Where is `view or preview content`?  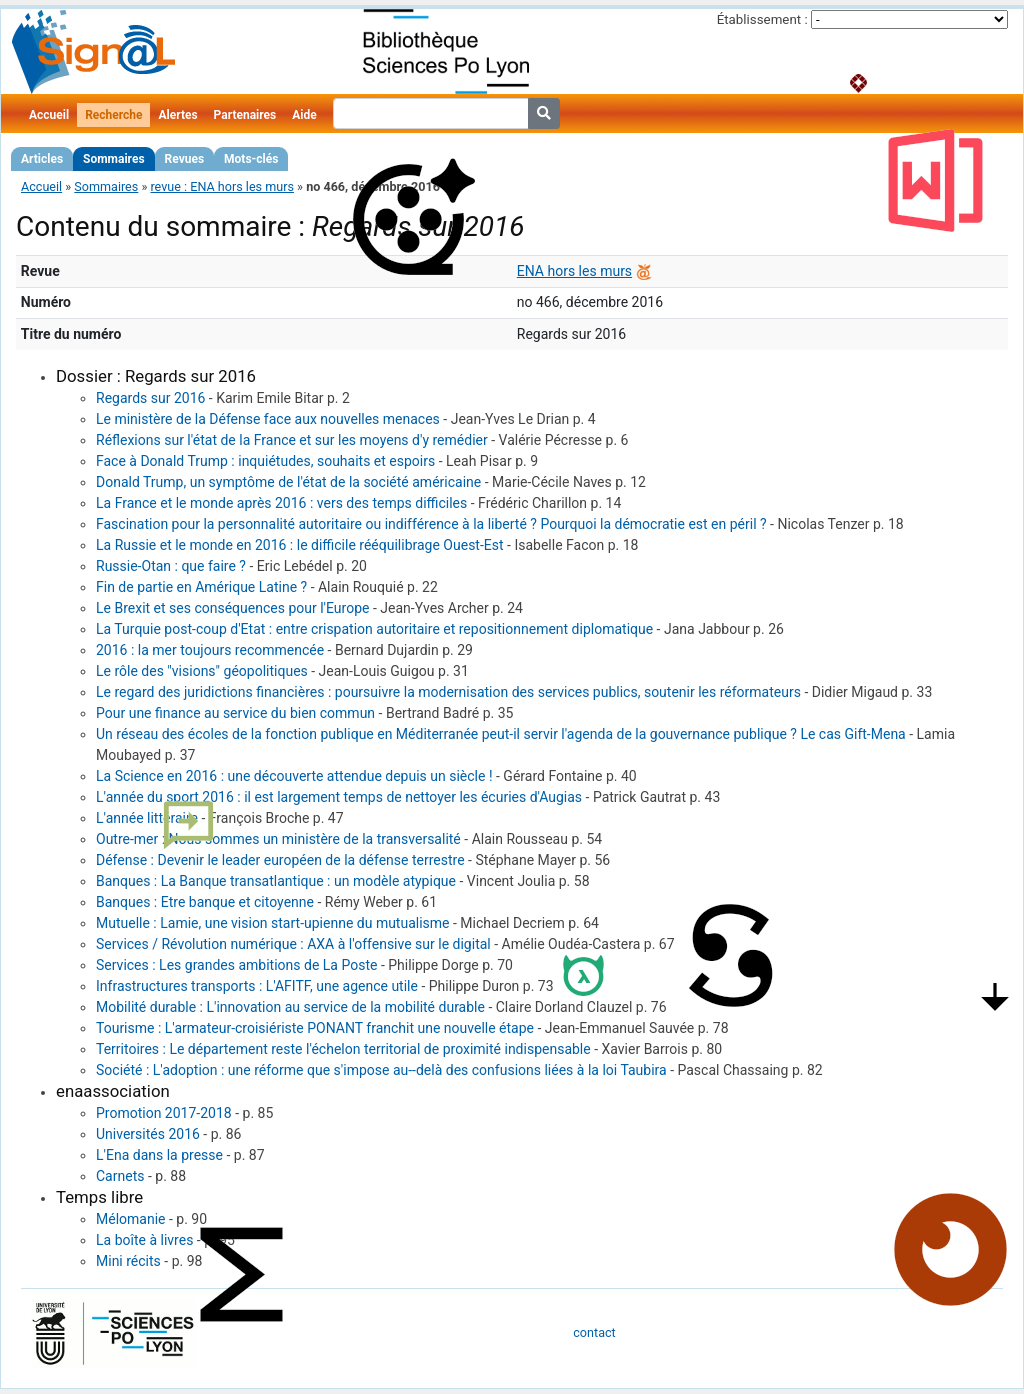
view or preview content is located at coordinates (950, 1249).